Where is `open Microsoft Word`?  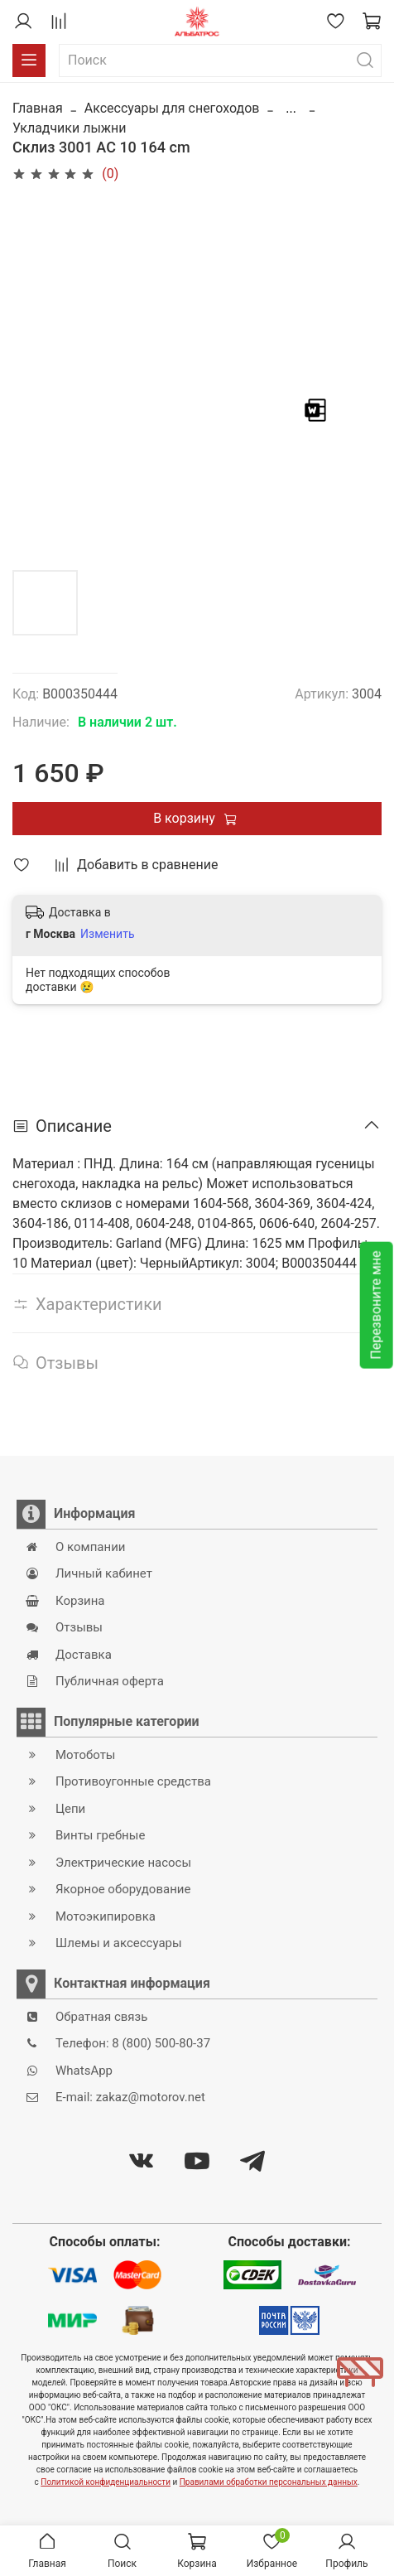
open Microsoft Word is located at coordinates (316, 410).